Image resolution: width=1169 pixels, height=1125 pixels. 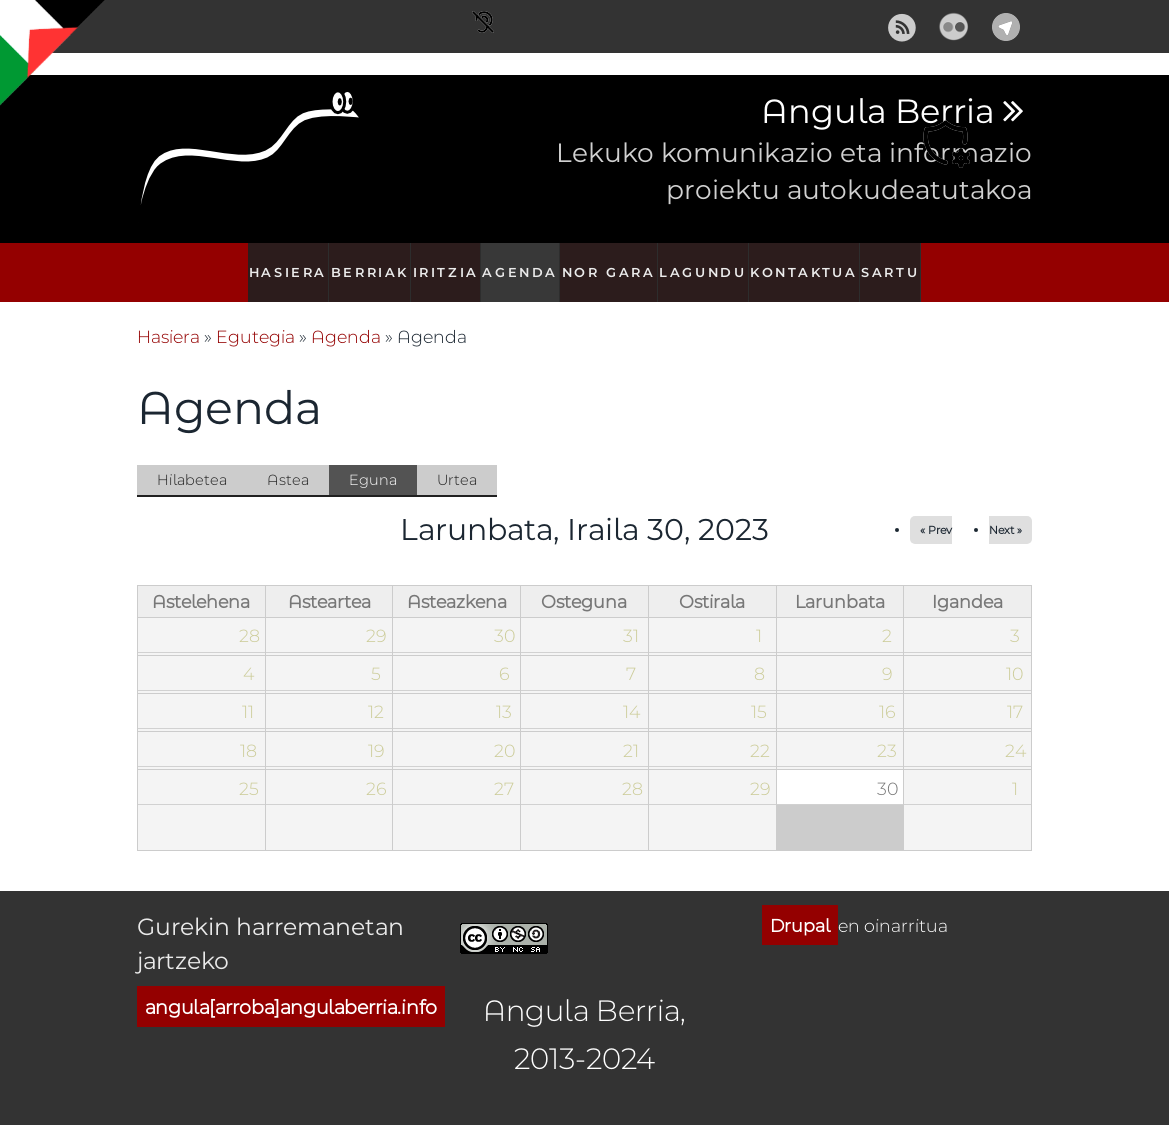 I want to click on mute audio or disable listening, so click(x=483, y=22).